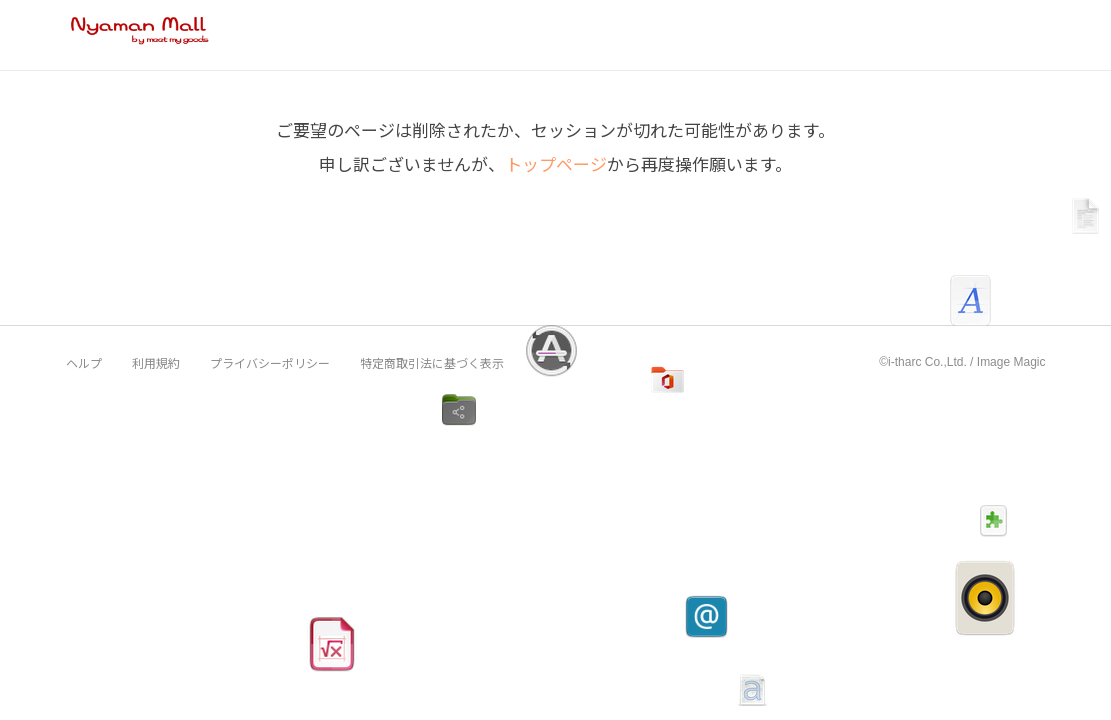 This screenshot has width=1111, height=720. Describe the element at coordinates (993, 520) in the screenshot. I see `an extension or plugin file type` at that location.